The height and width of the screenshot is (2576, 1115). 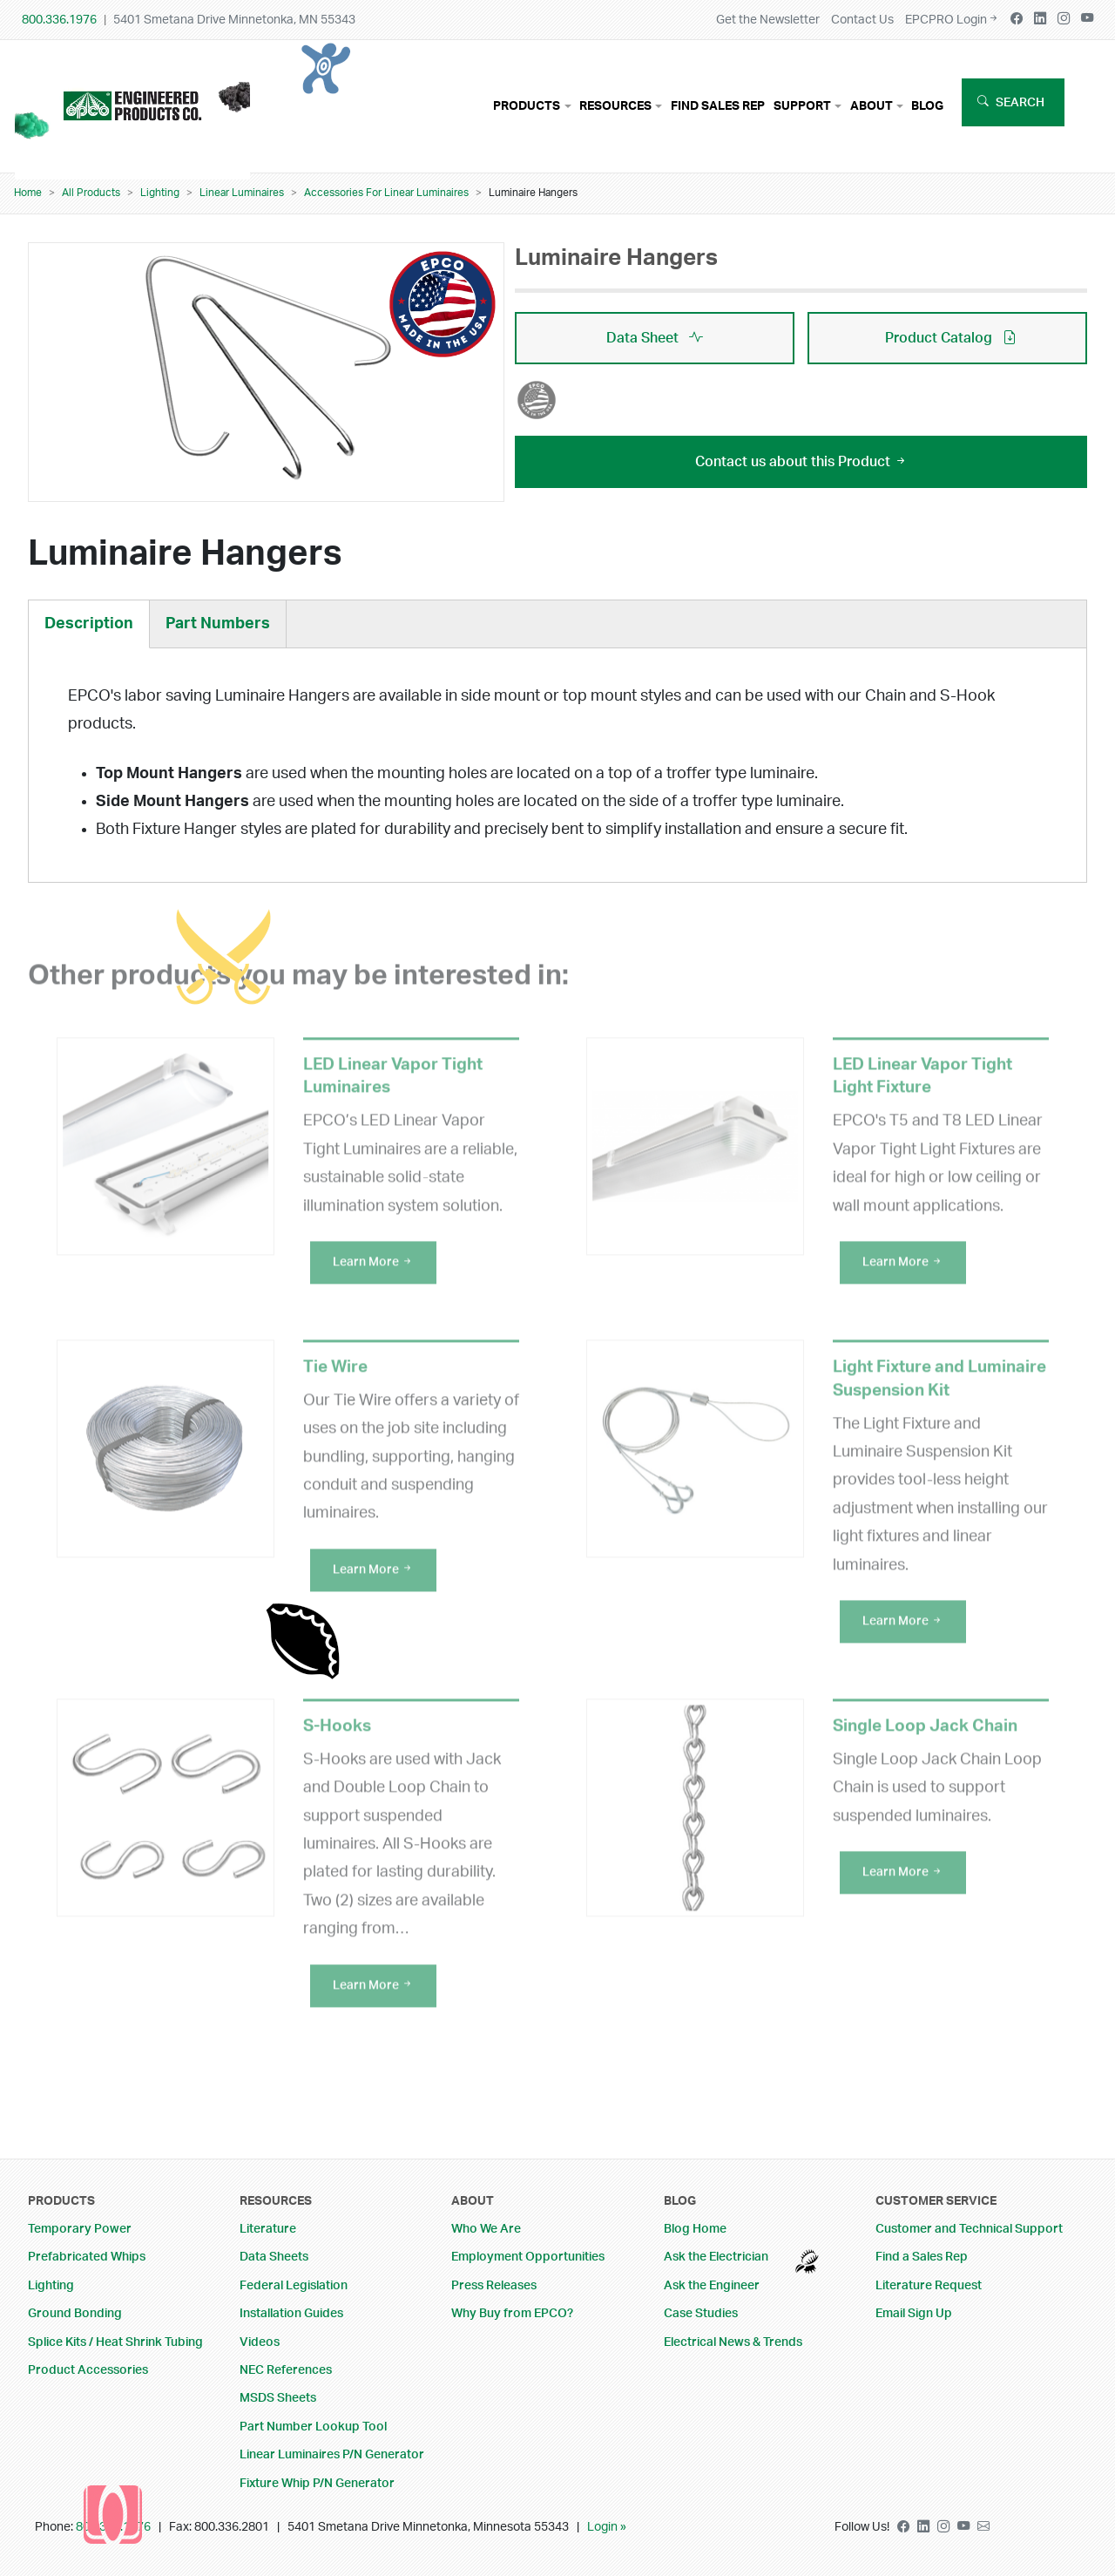 What do you see at coordinates (325, 68) in the screenshot?
I see `select a practice target or training dummy` at bounding box center [325, 68].